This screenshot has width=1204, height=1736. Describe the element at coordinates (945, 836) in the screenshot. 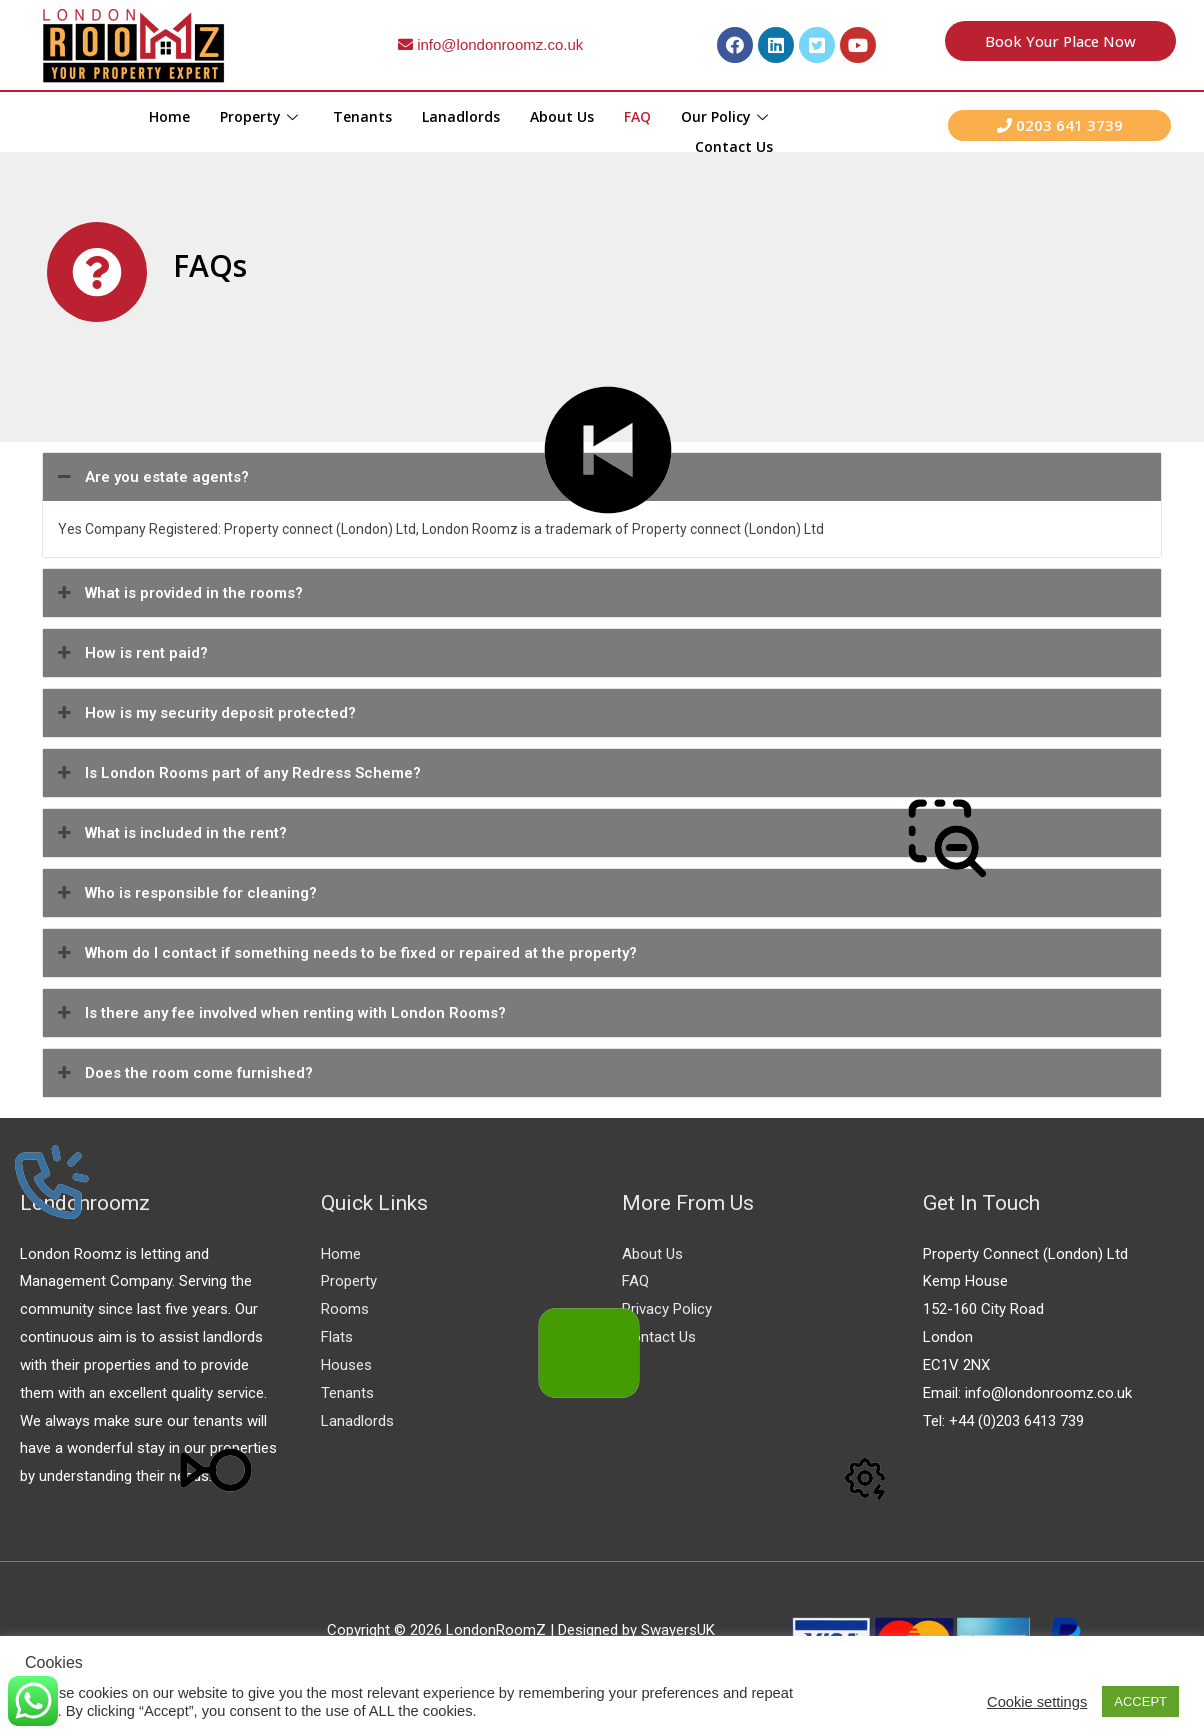

I see `zoom out of selected area` at that location.